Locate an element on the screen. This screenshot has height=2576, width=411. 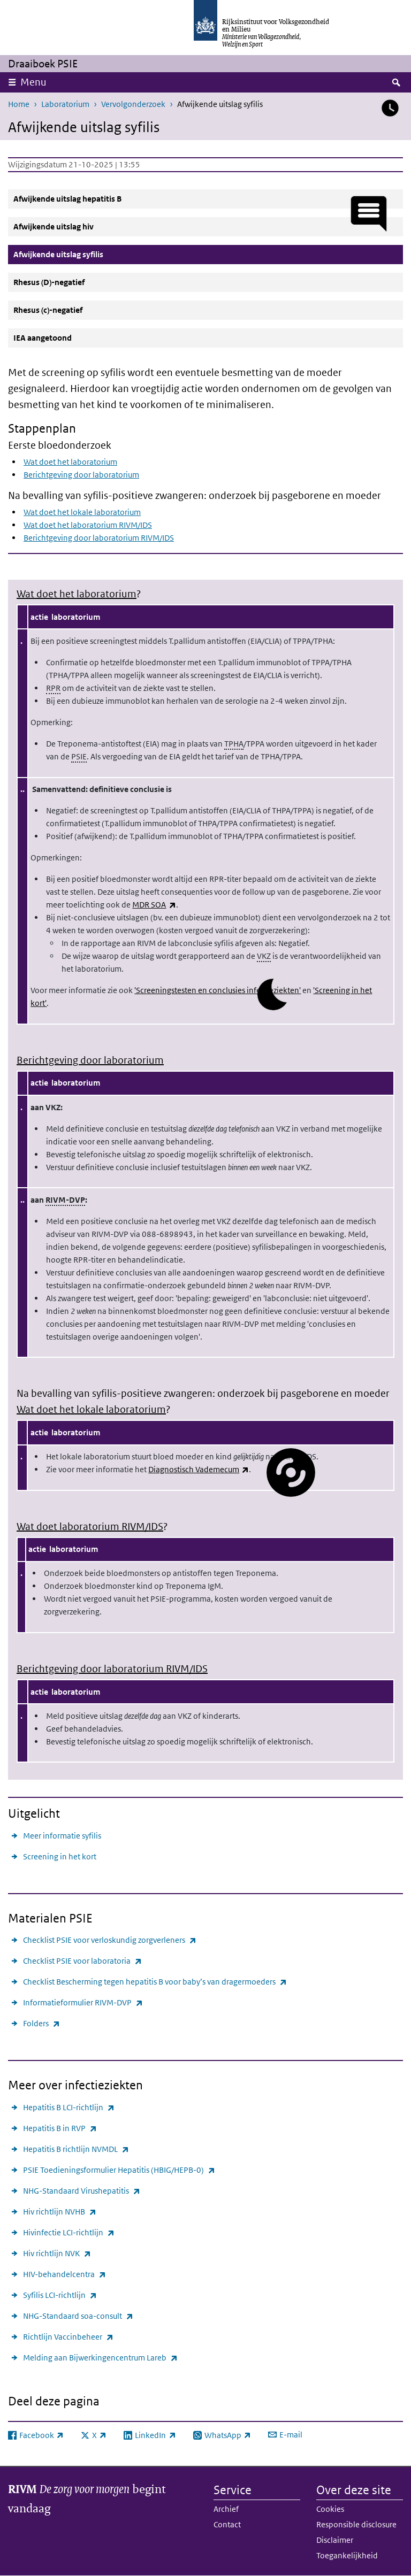
view watch later playlist is located at coordinates (390, 108).